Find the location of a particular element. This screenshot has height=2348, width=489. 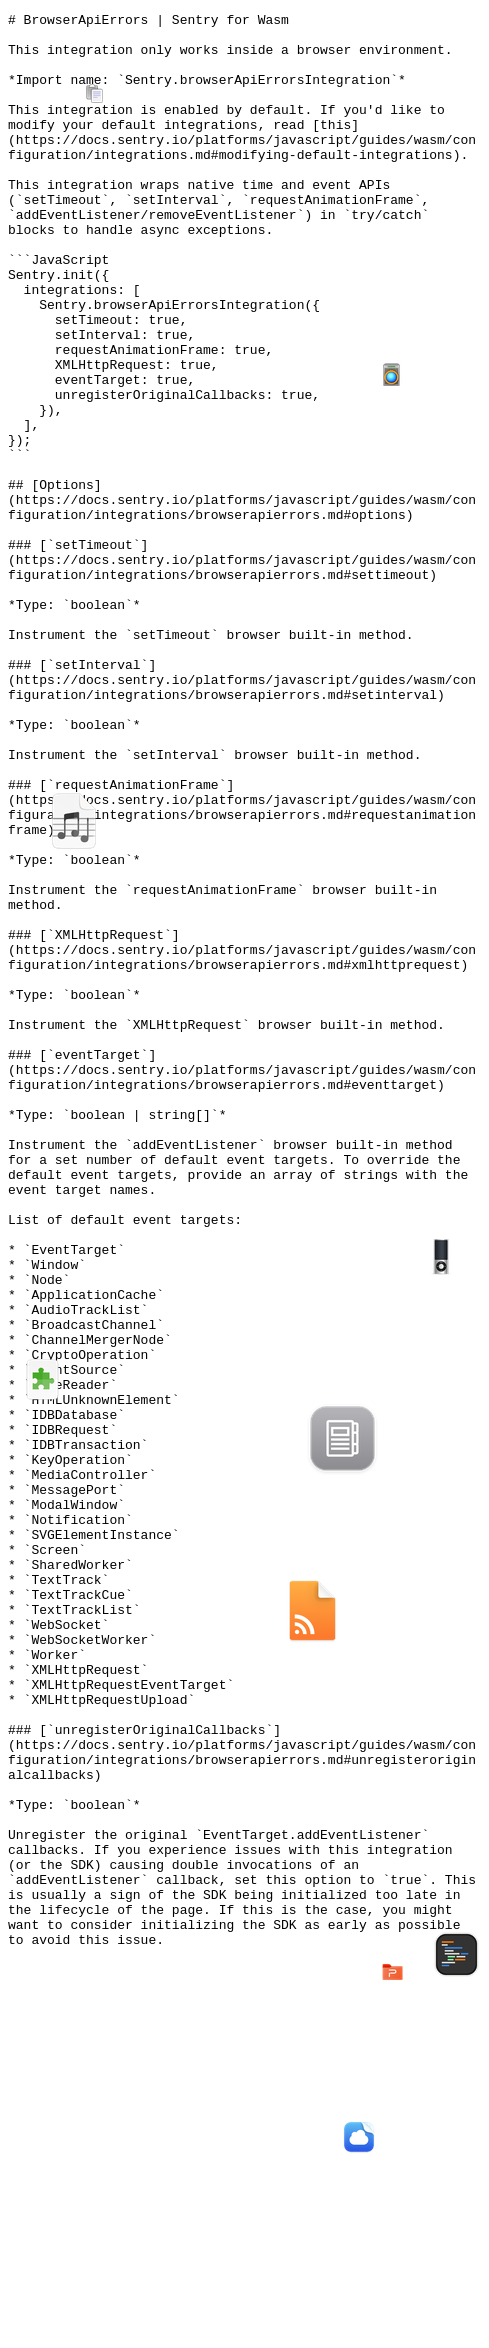

iPod nano device in your connected devices is located at coordinates (441, 1257).